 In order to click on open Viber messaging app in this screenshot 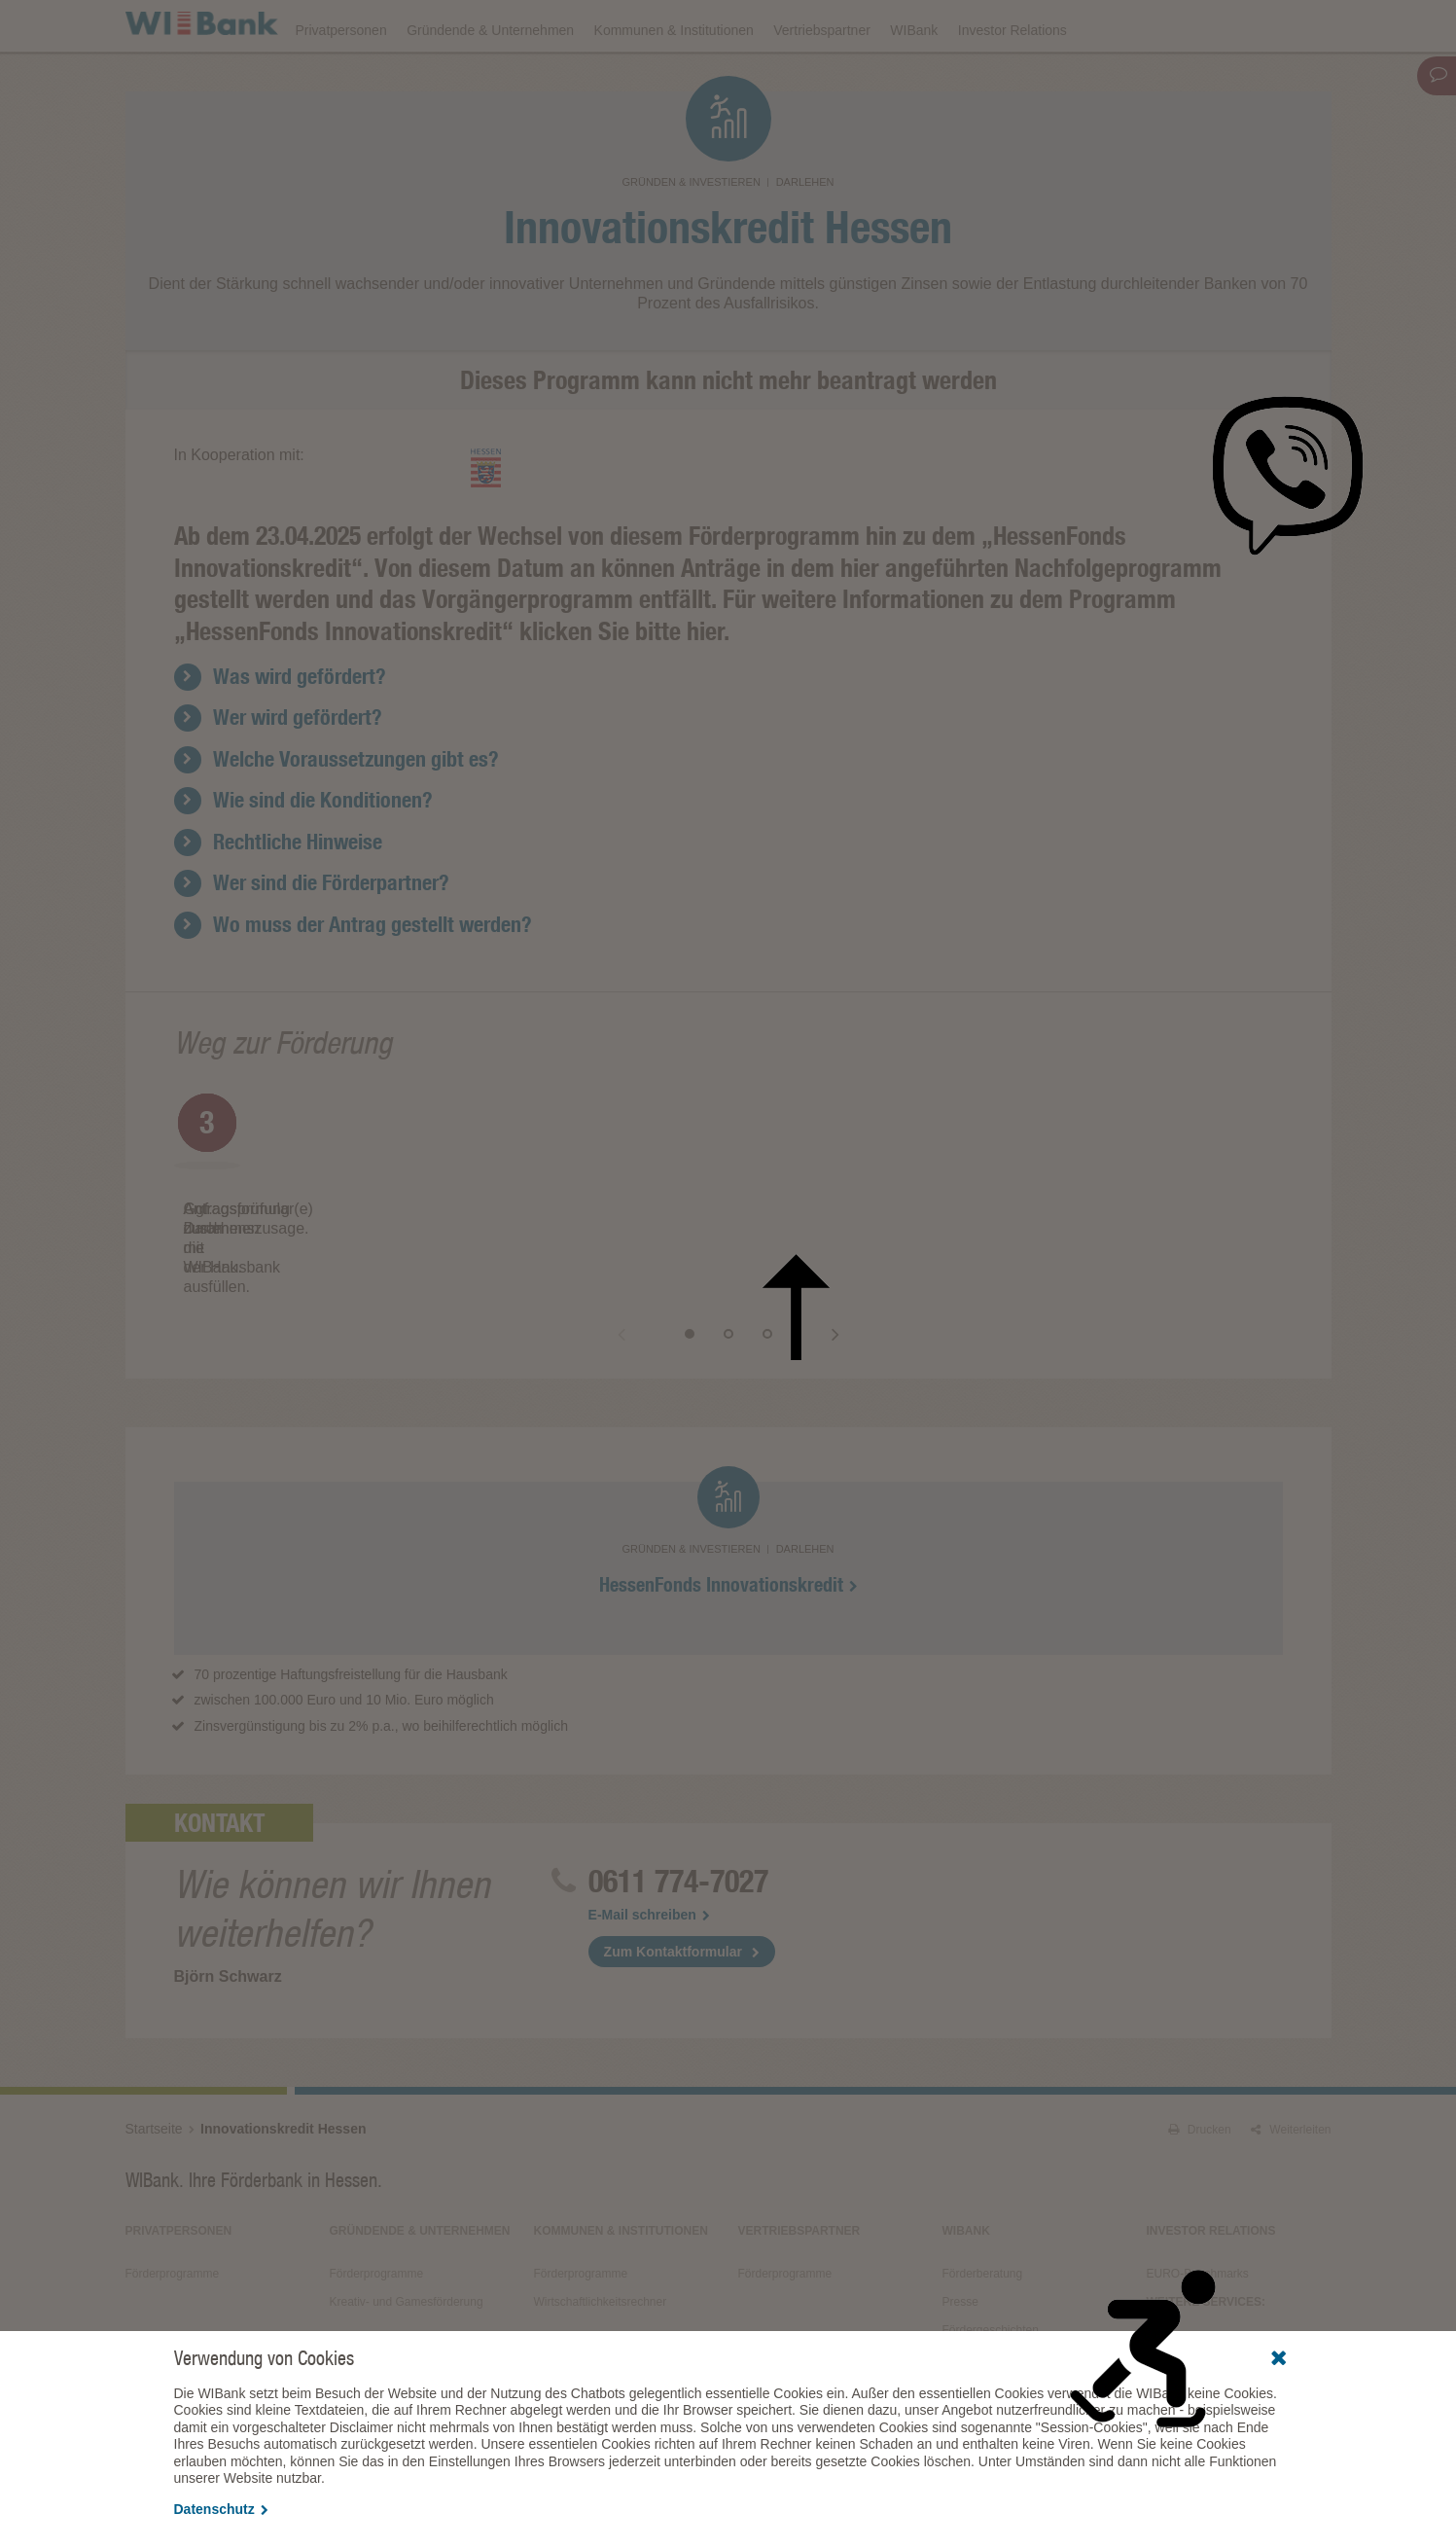, I will do `click(1288, 476)`.